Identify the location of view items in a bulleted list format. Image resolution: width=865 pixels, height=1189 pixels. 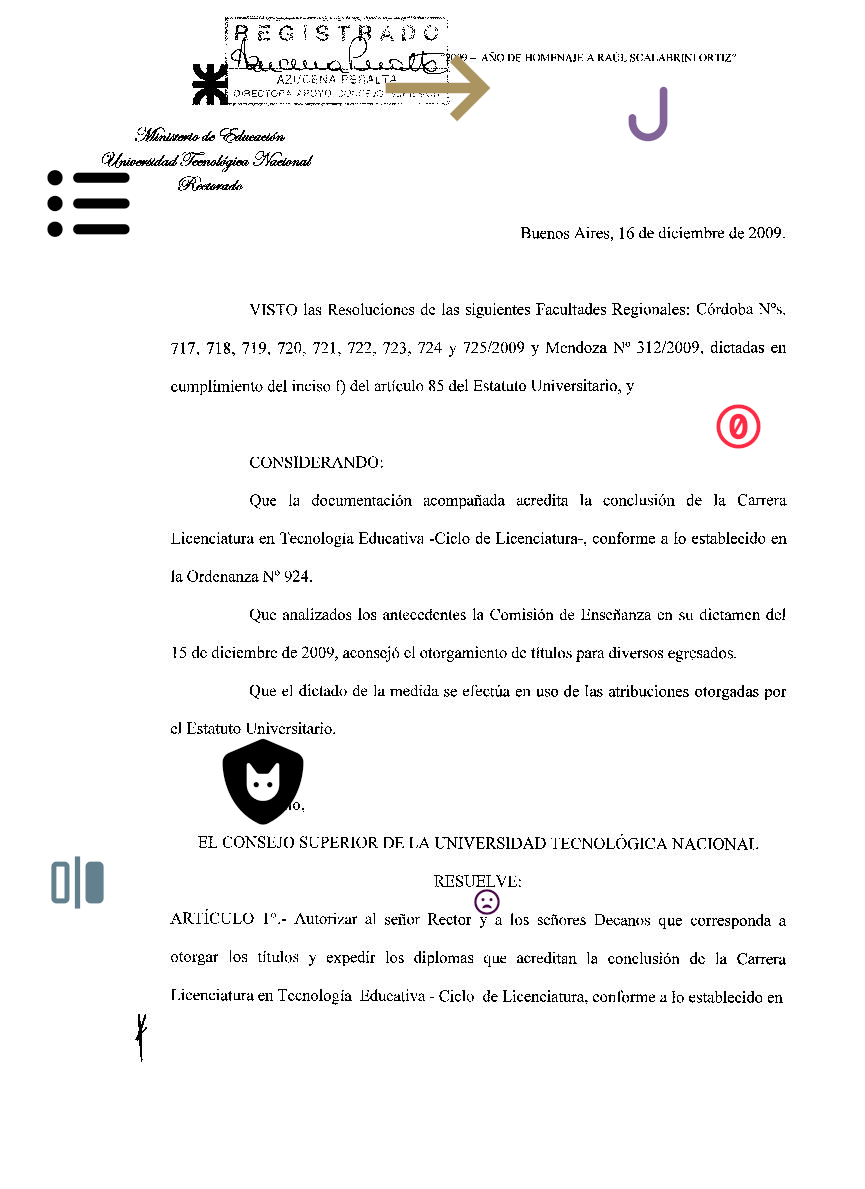
(88, 203).